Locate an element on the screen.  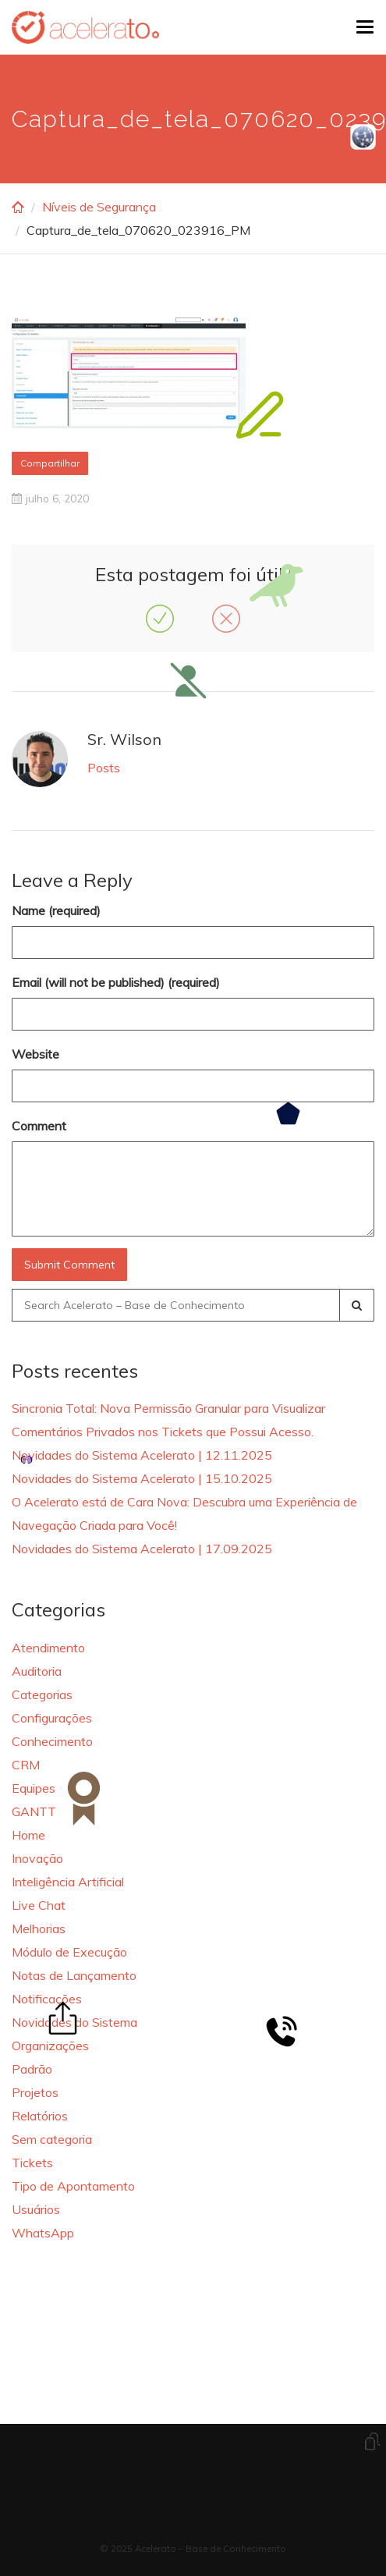
access network file system or shared storage is located at coordinates (363, 137).